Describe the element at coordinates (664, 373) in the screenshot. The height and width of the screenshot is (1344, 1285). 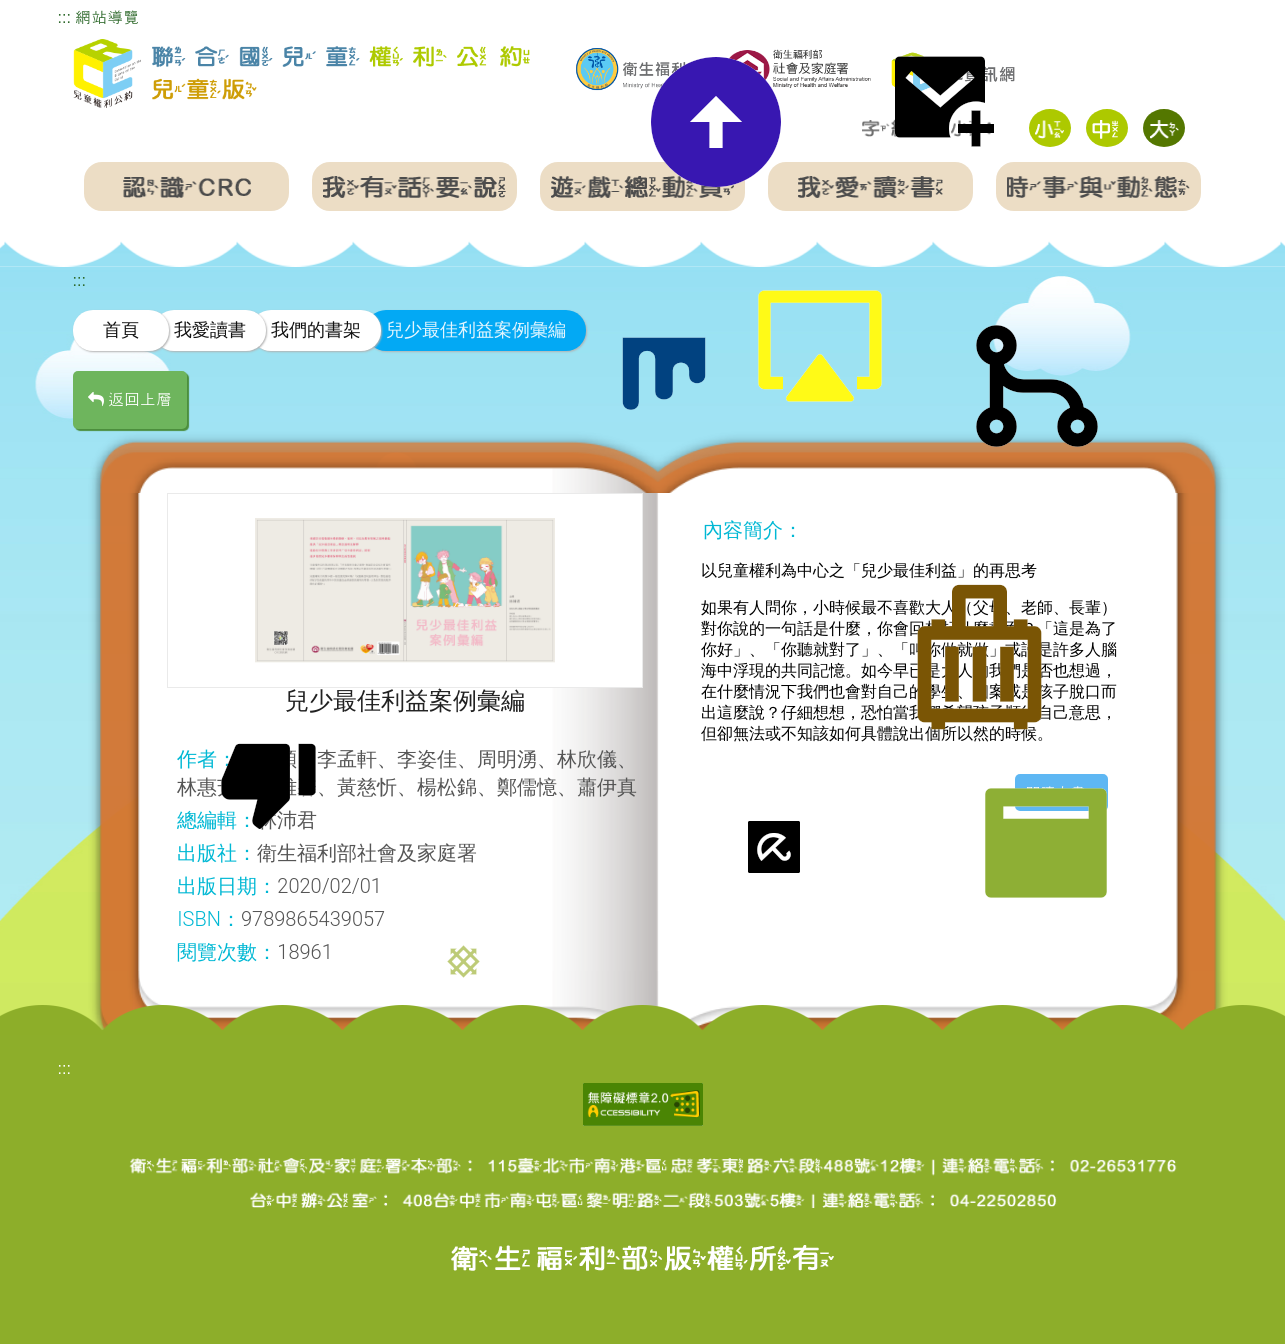
I see `Mix social bookmarking platform logo` at that location.